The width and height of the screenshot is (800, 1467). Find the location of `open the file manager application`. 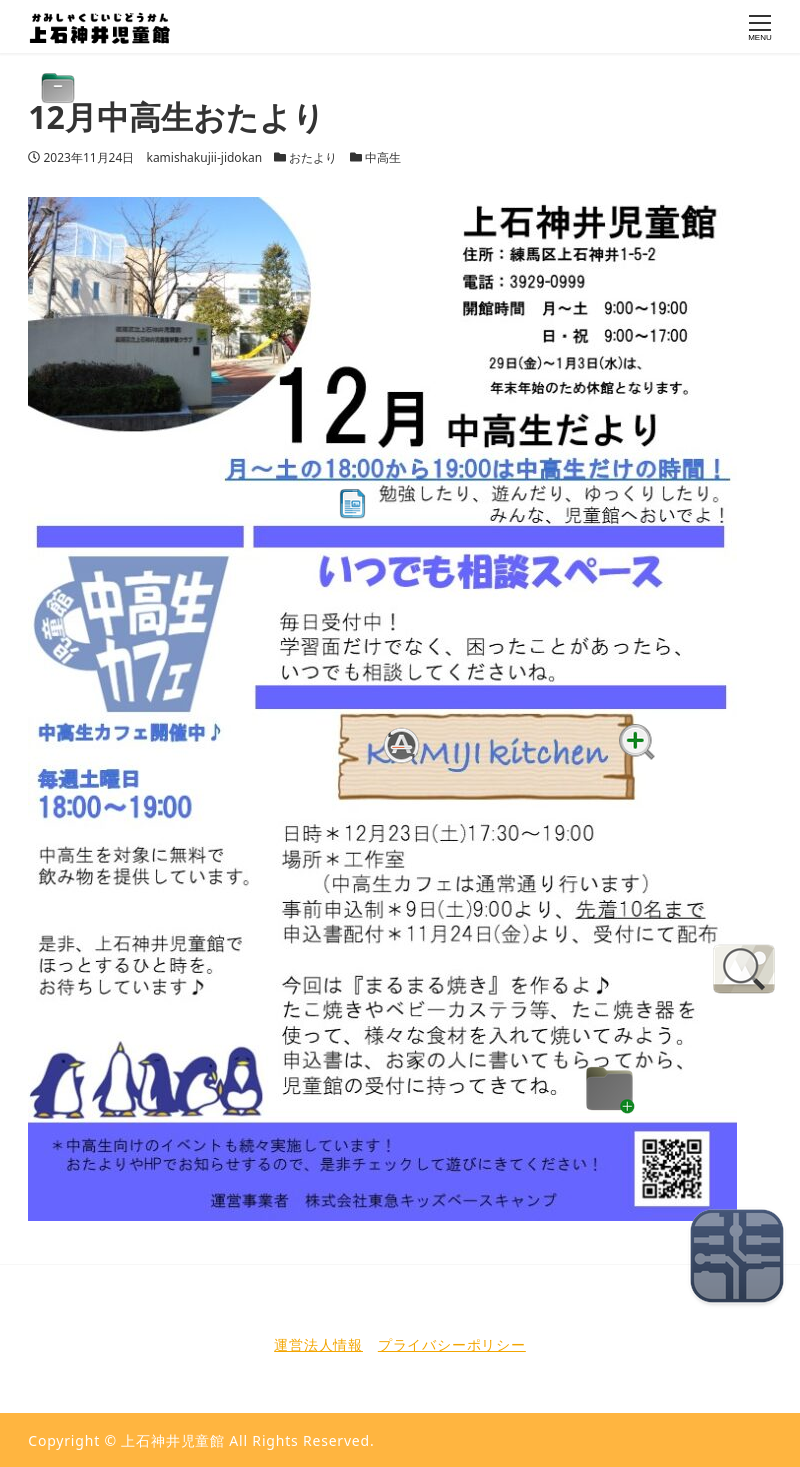

open the file manager application is located at coordinates (58, 88).